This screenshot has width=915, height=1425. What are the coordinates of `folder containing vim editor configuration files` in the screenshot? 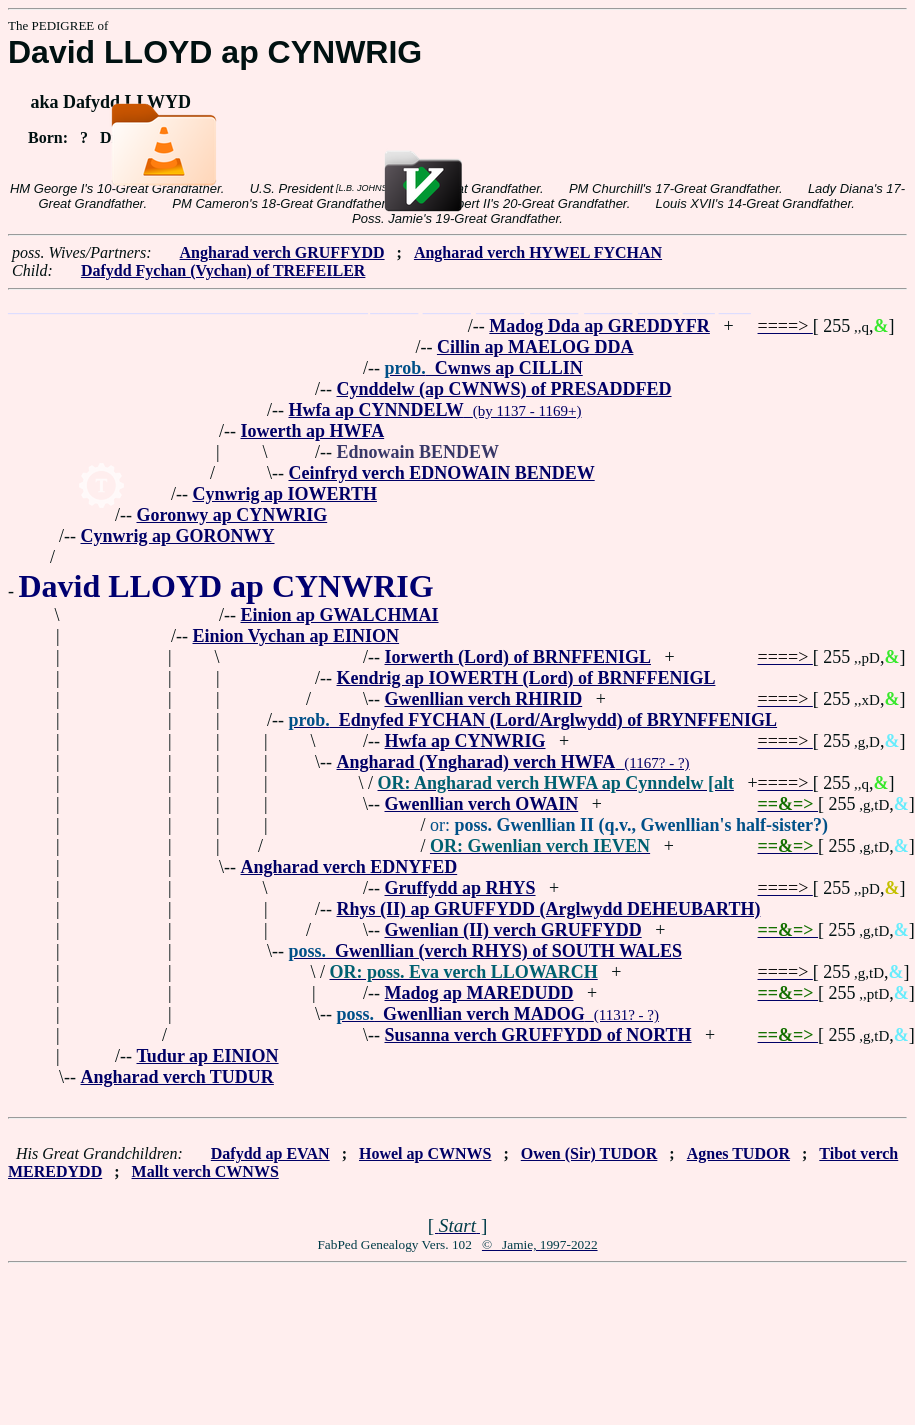 It's located at (423, 183).